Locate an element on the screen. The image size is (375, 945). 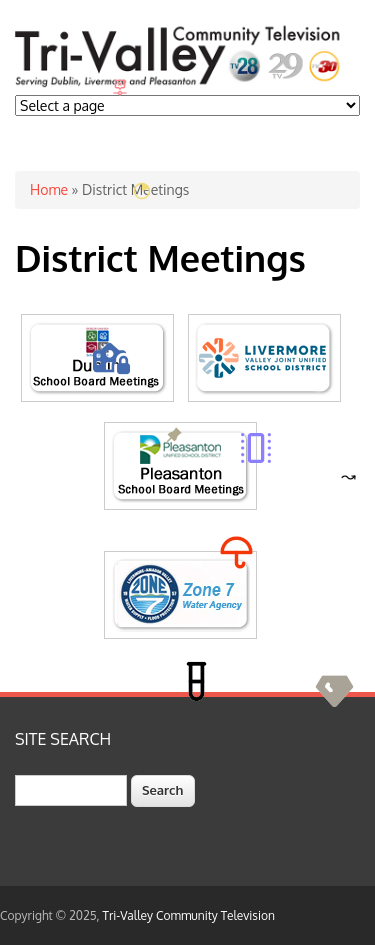
view container or box element is located at coordinates (256, 448).